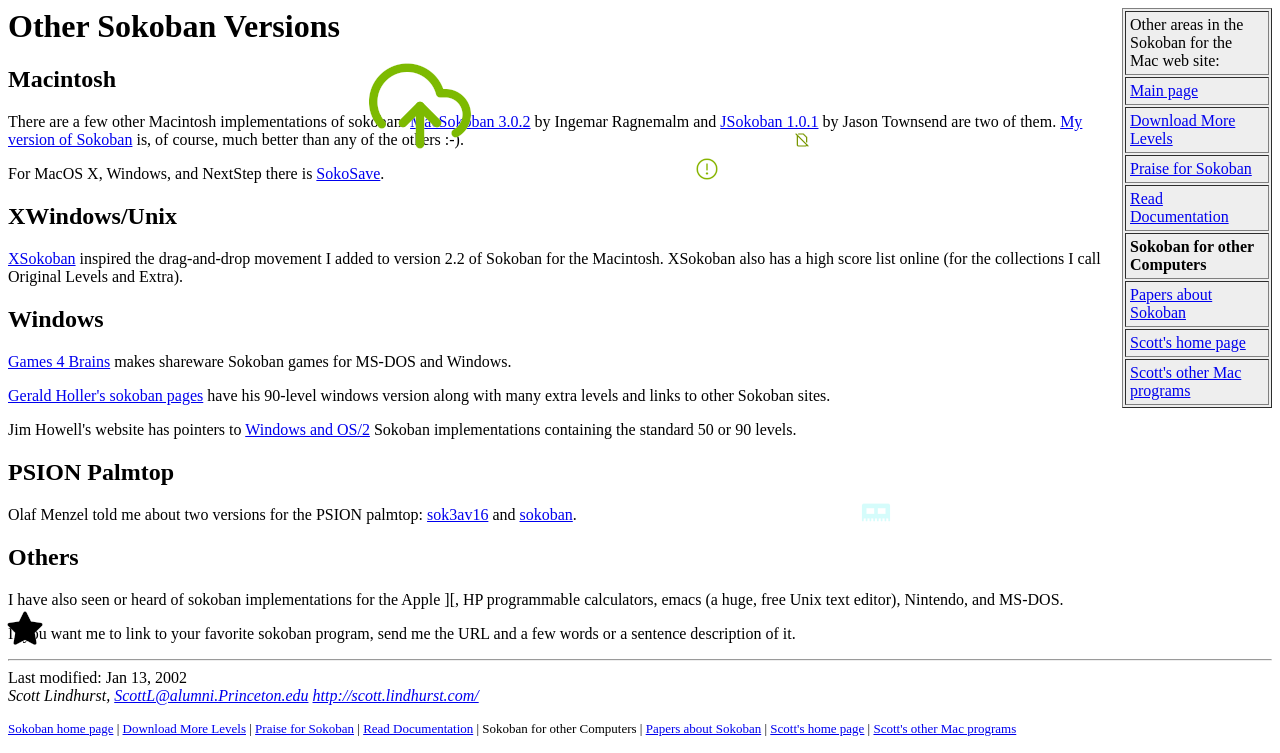  What do you see at coordinates (802, 140) in the screenshot?
I see `file unavailable or inaccessible` at bounding box center [802, 140].